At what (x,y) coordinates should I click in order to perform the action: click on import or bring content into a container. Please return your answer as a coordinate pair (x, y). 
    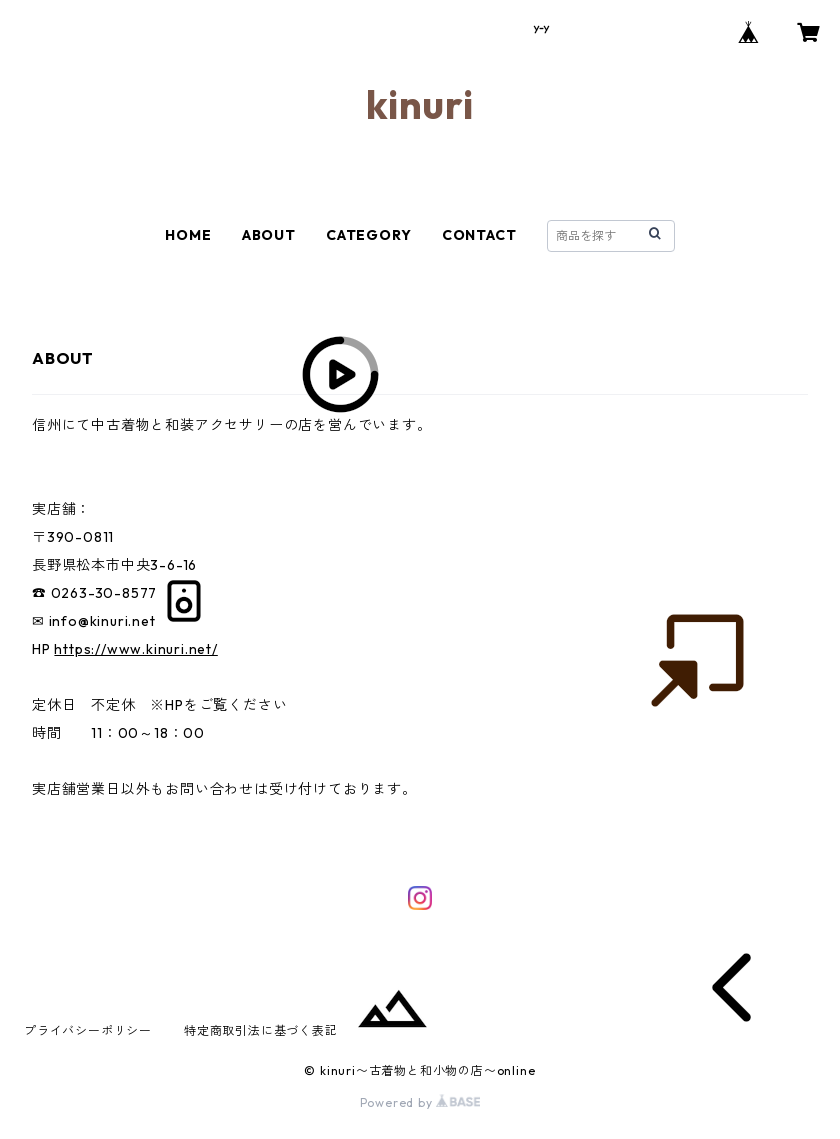
    Looking at the image, I should click on (697, 660).